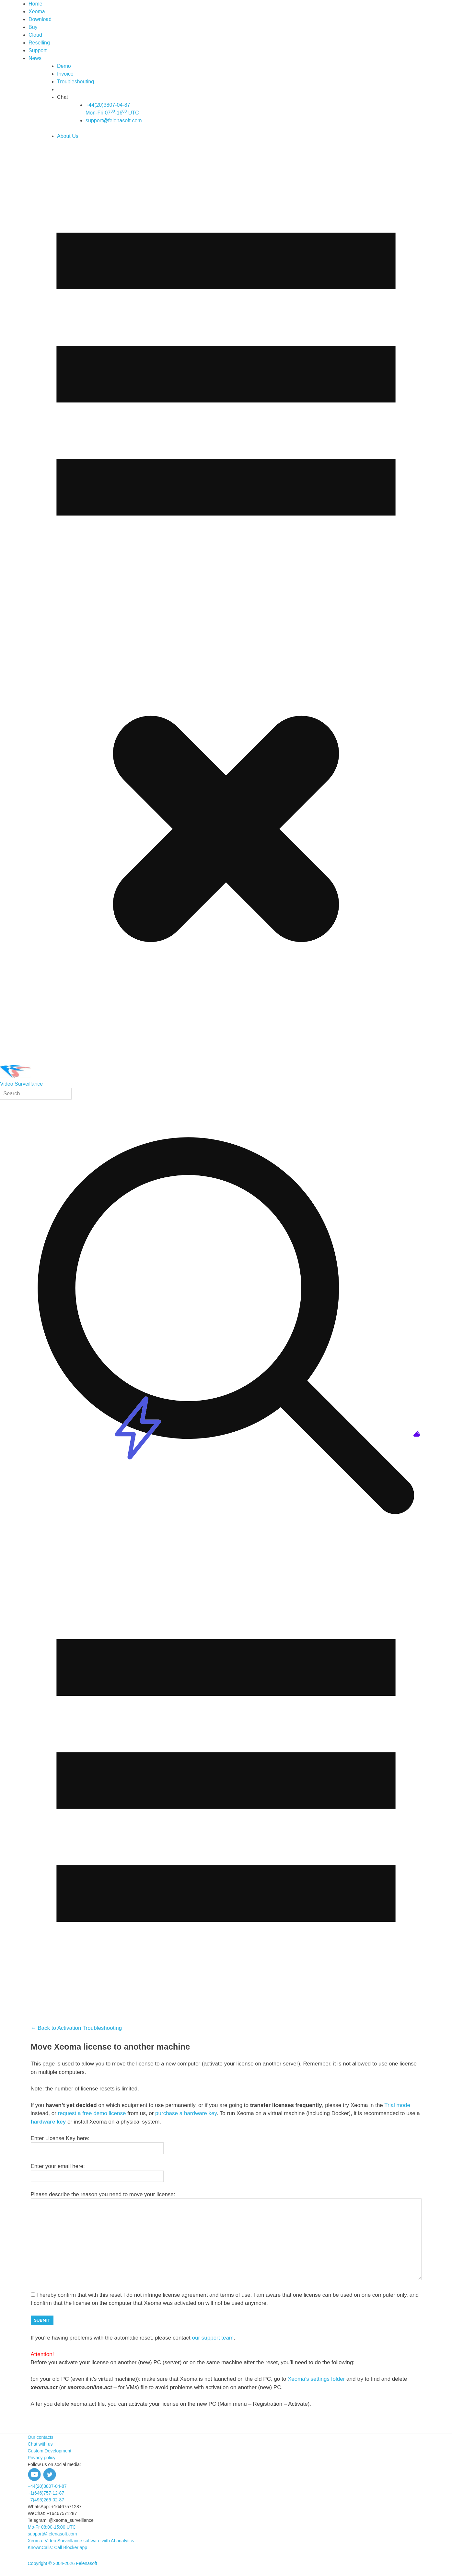  I want to click on toggle flash on for camera, so click(138, 1428).